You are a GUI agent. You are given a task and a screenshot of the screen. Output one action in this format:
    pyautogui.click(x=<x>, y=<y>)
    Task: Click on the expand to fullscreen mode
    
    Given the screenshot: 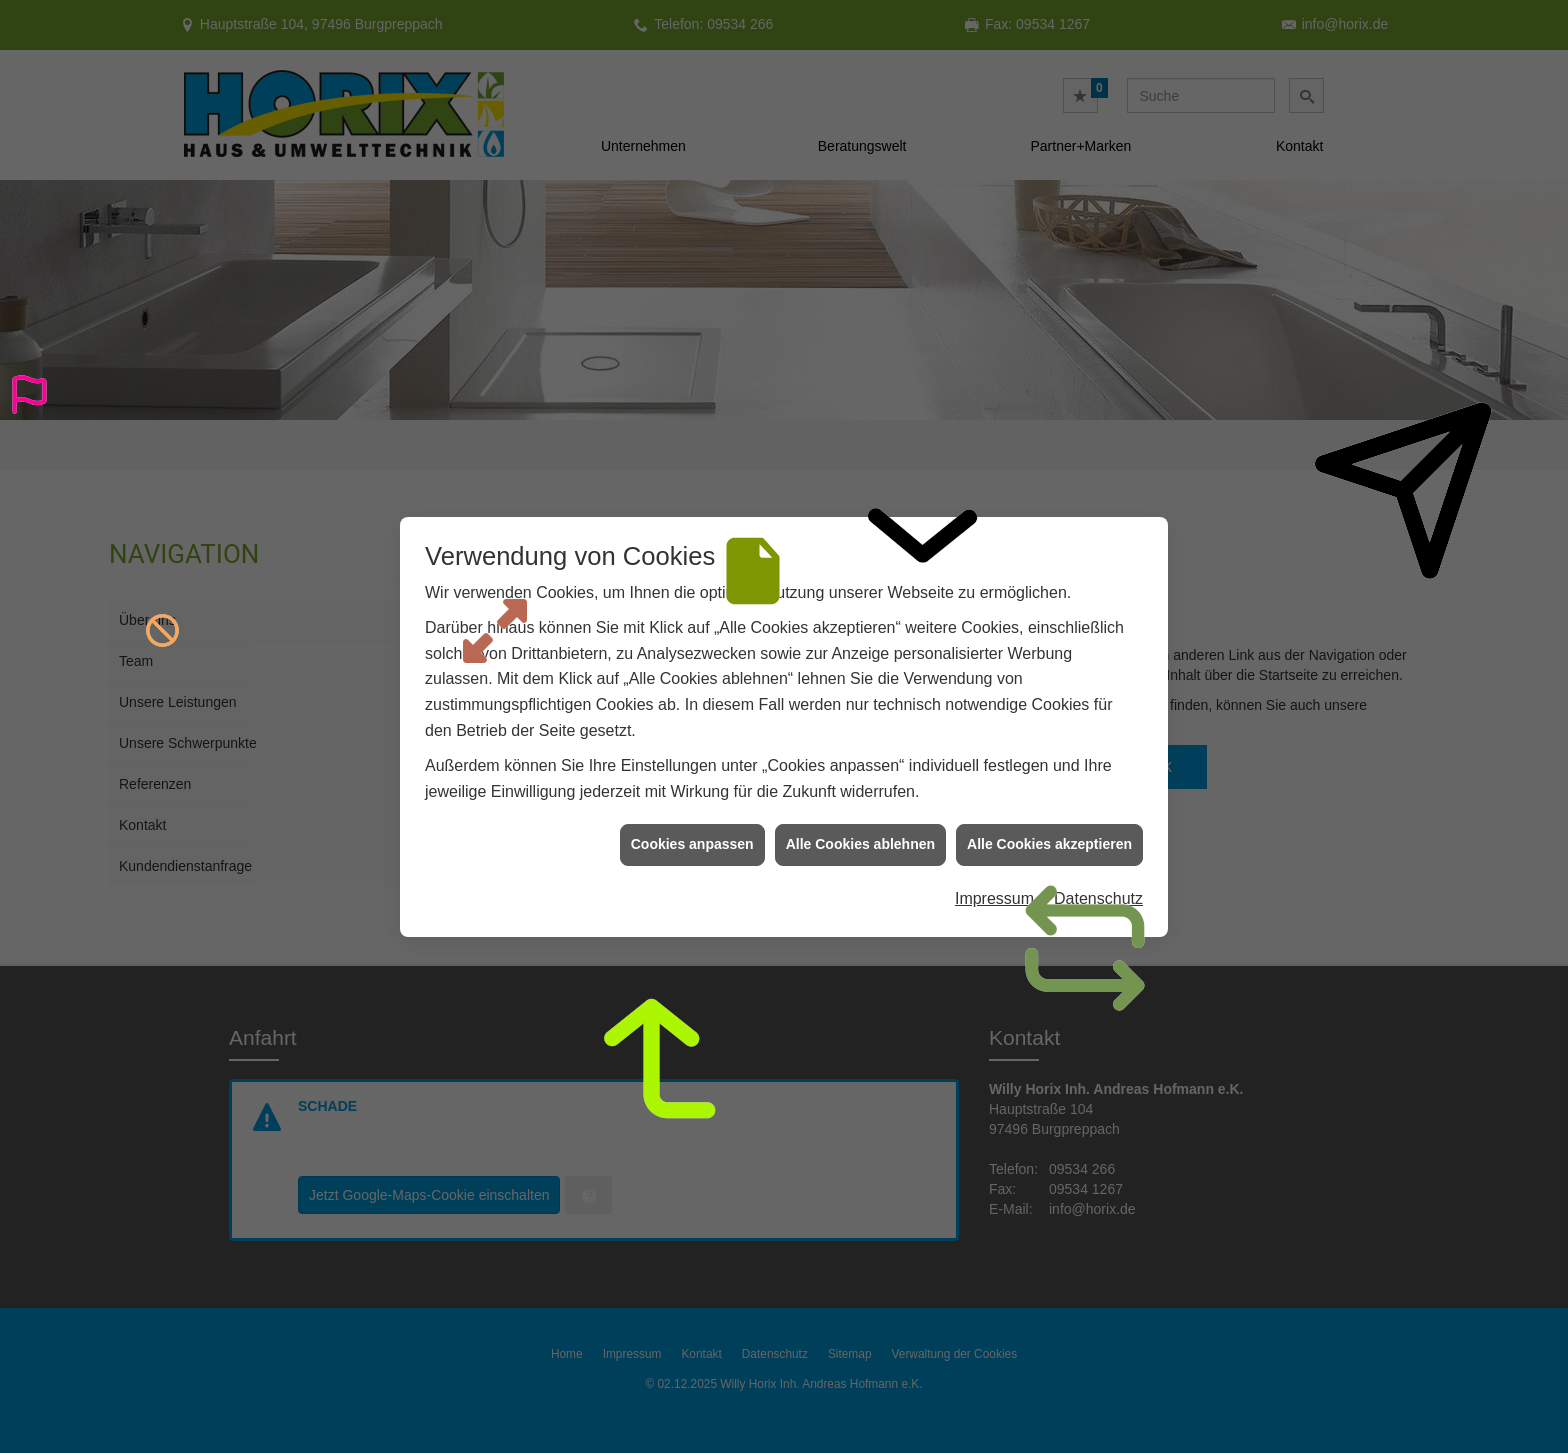 What is the action you would take?
    pyautogui.click(x=495, y=631)
    